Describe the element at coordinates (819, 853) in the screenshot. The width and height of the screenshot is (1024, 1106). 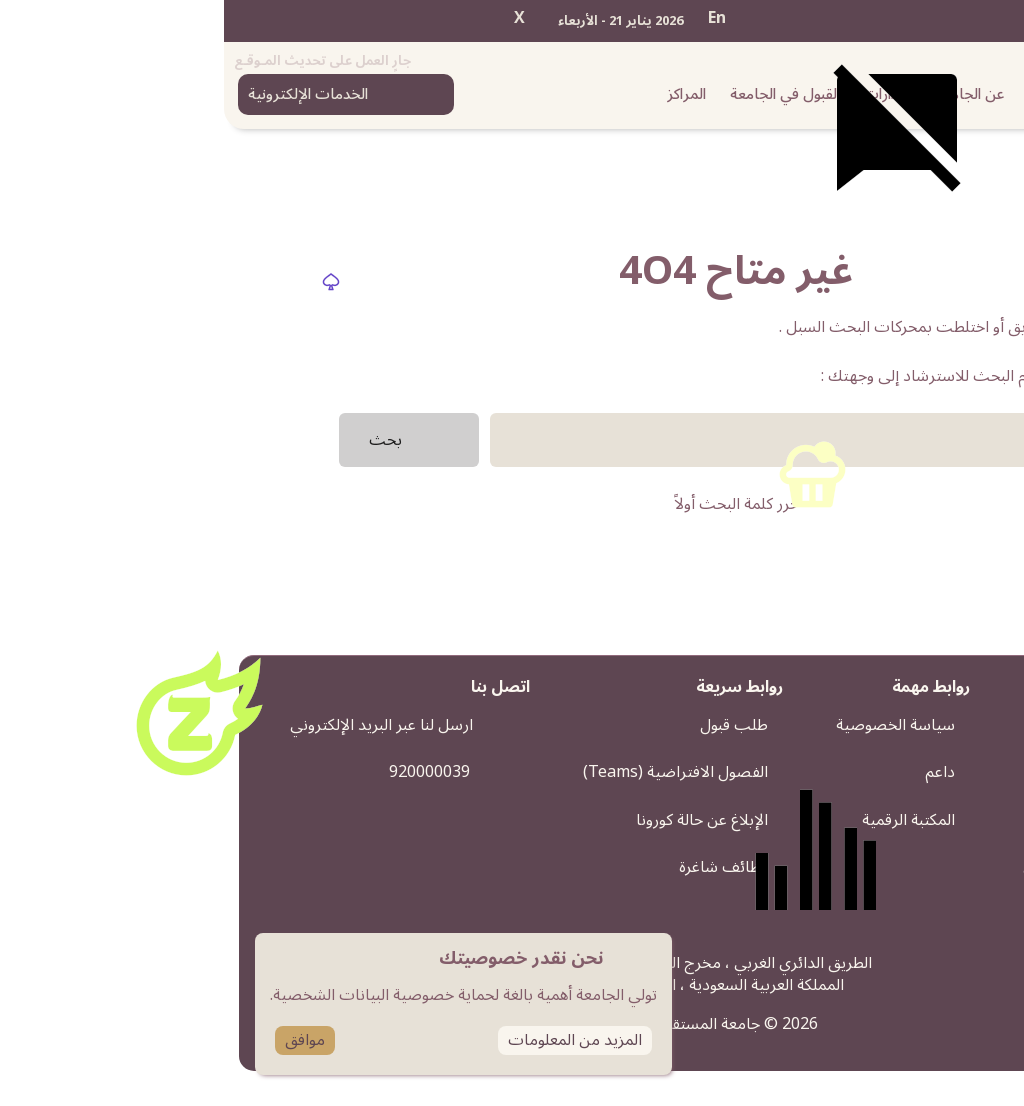
I see `view grouped bar chart data` at that location.